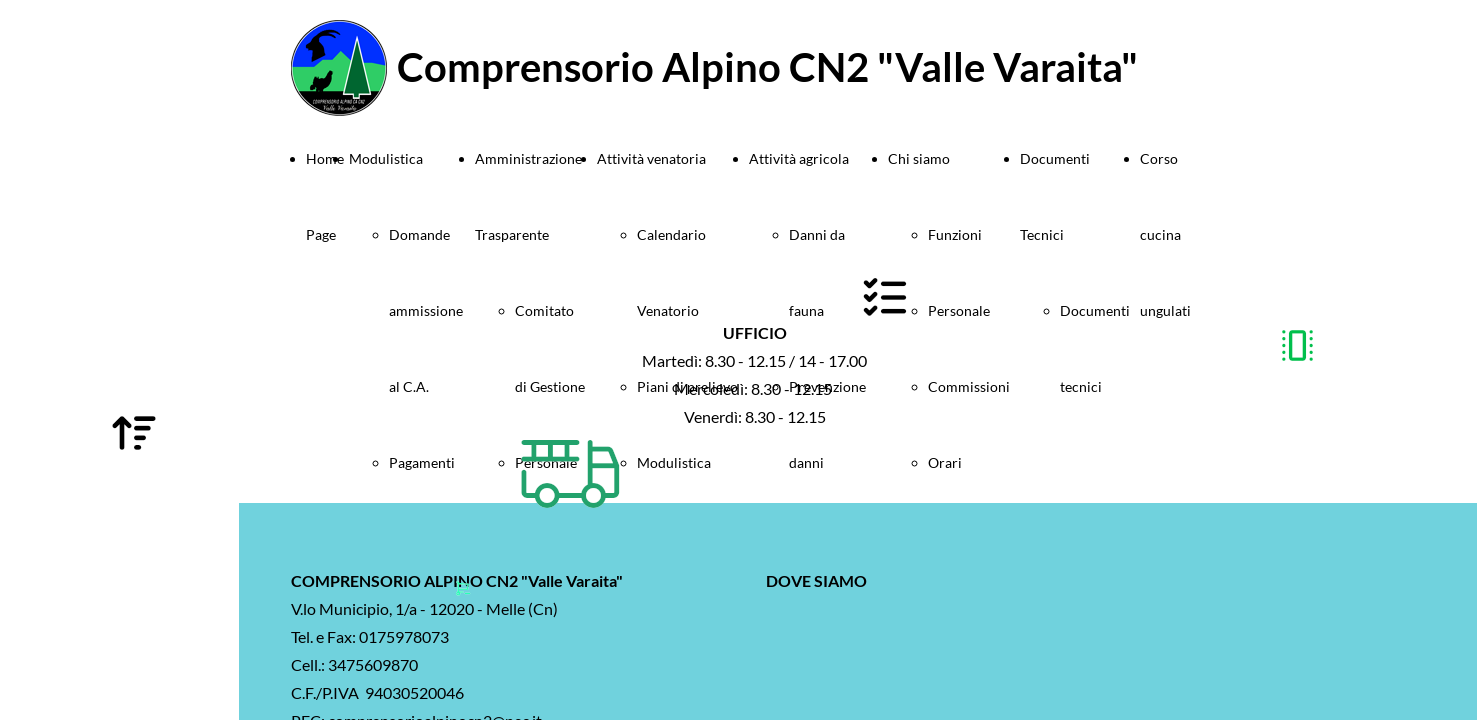 This screenshot has height=720, width=1477. What do you see at coordinates (885, 297) in the screenshot?
I see `view completed tasks` at bounding box center [885, 297].